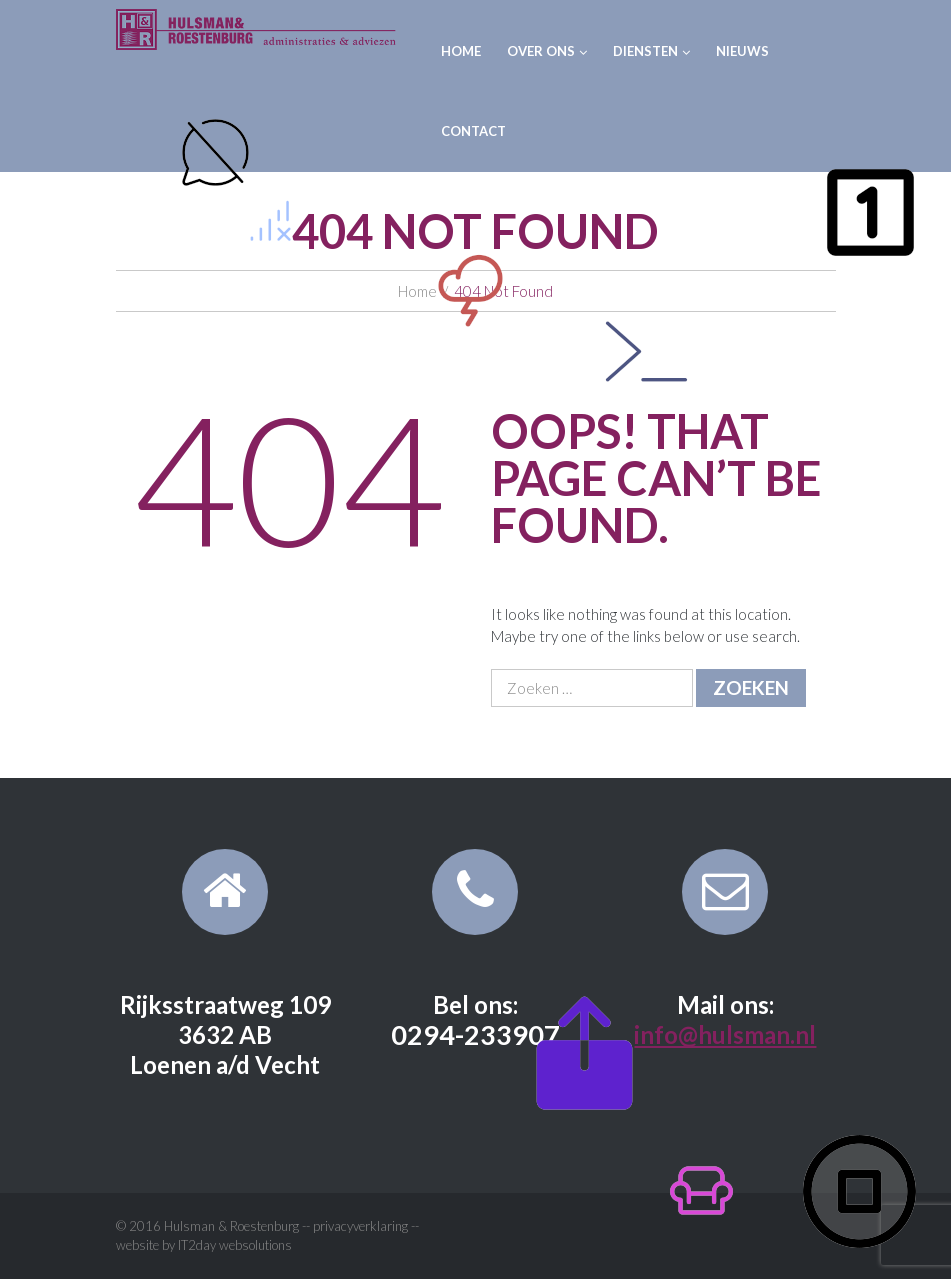  I want to click on export or upload a file, so click(584, 1057).